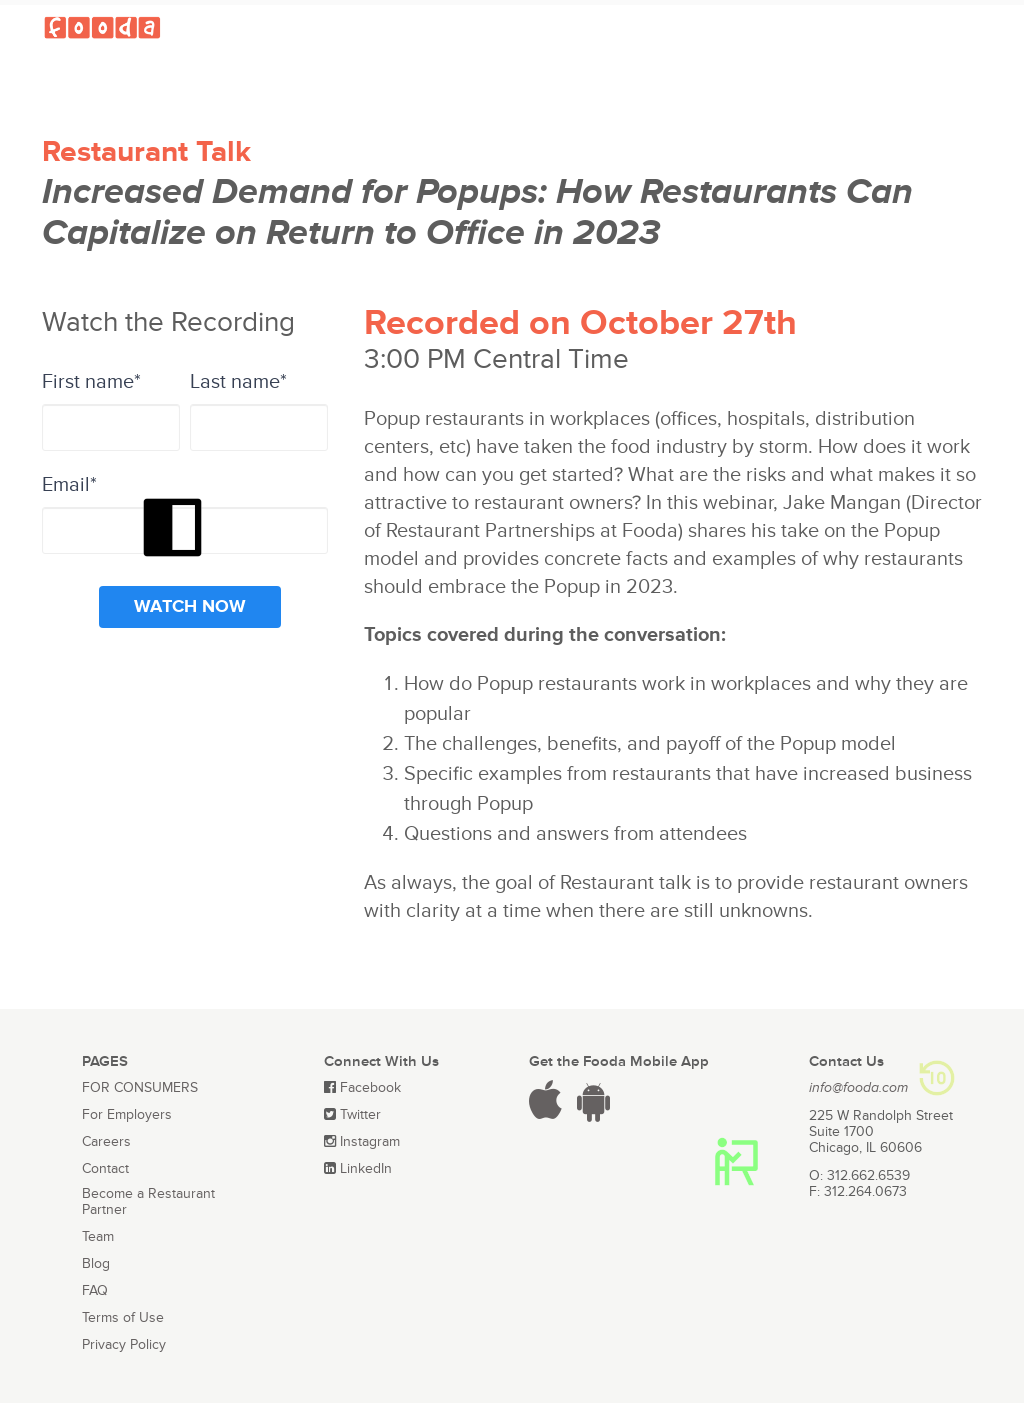 The width and height of the screenshot is (1024, 1403). What do you see at coordinates (937, 1078) in the screenshot?
I see `skip back 10 seconds in playback` at bounding box center [937, 1078].